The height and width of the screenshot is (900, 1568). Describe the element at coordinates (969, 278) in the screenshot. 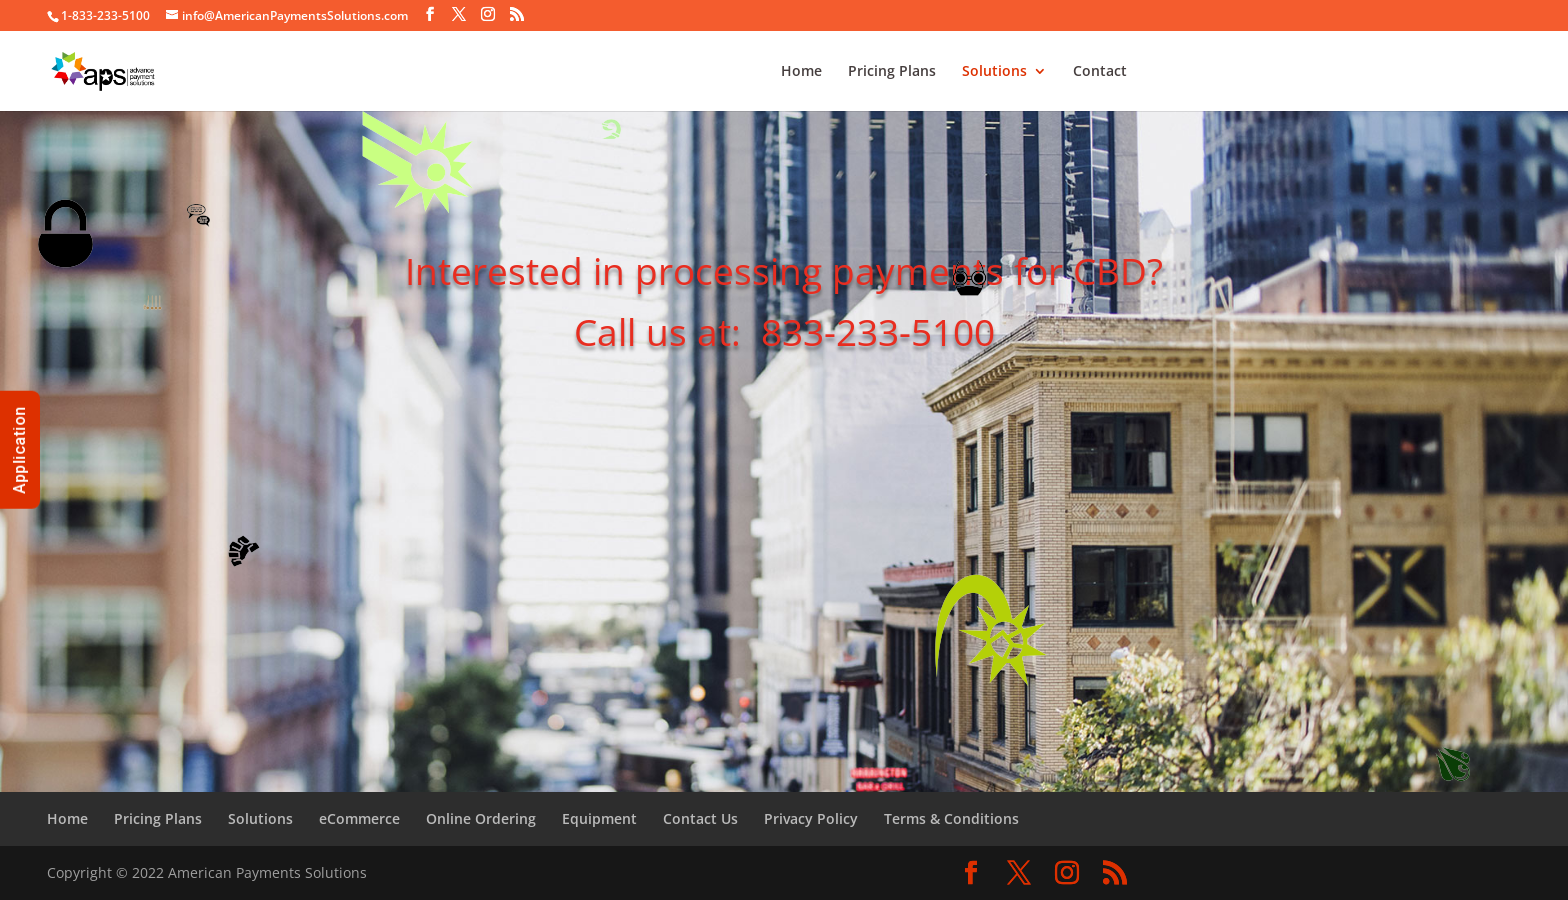

I see `access medical or healthcare services` at that location.